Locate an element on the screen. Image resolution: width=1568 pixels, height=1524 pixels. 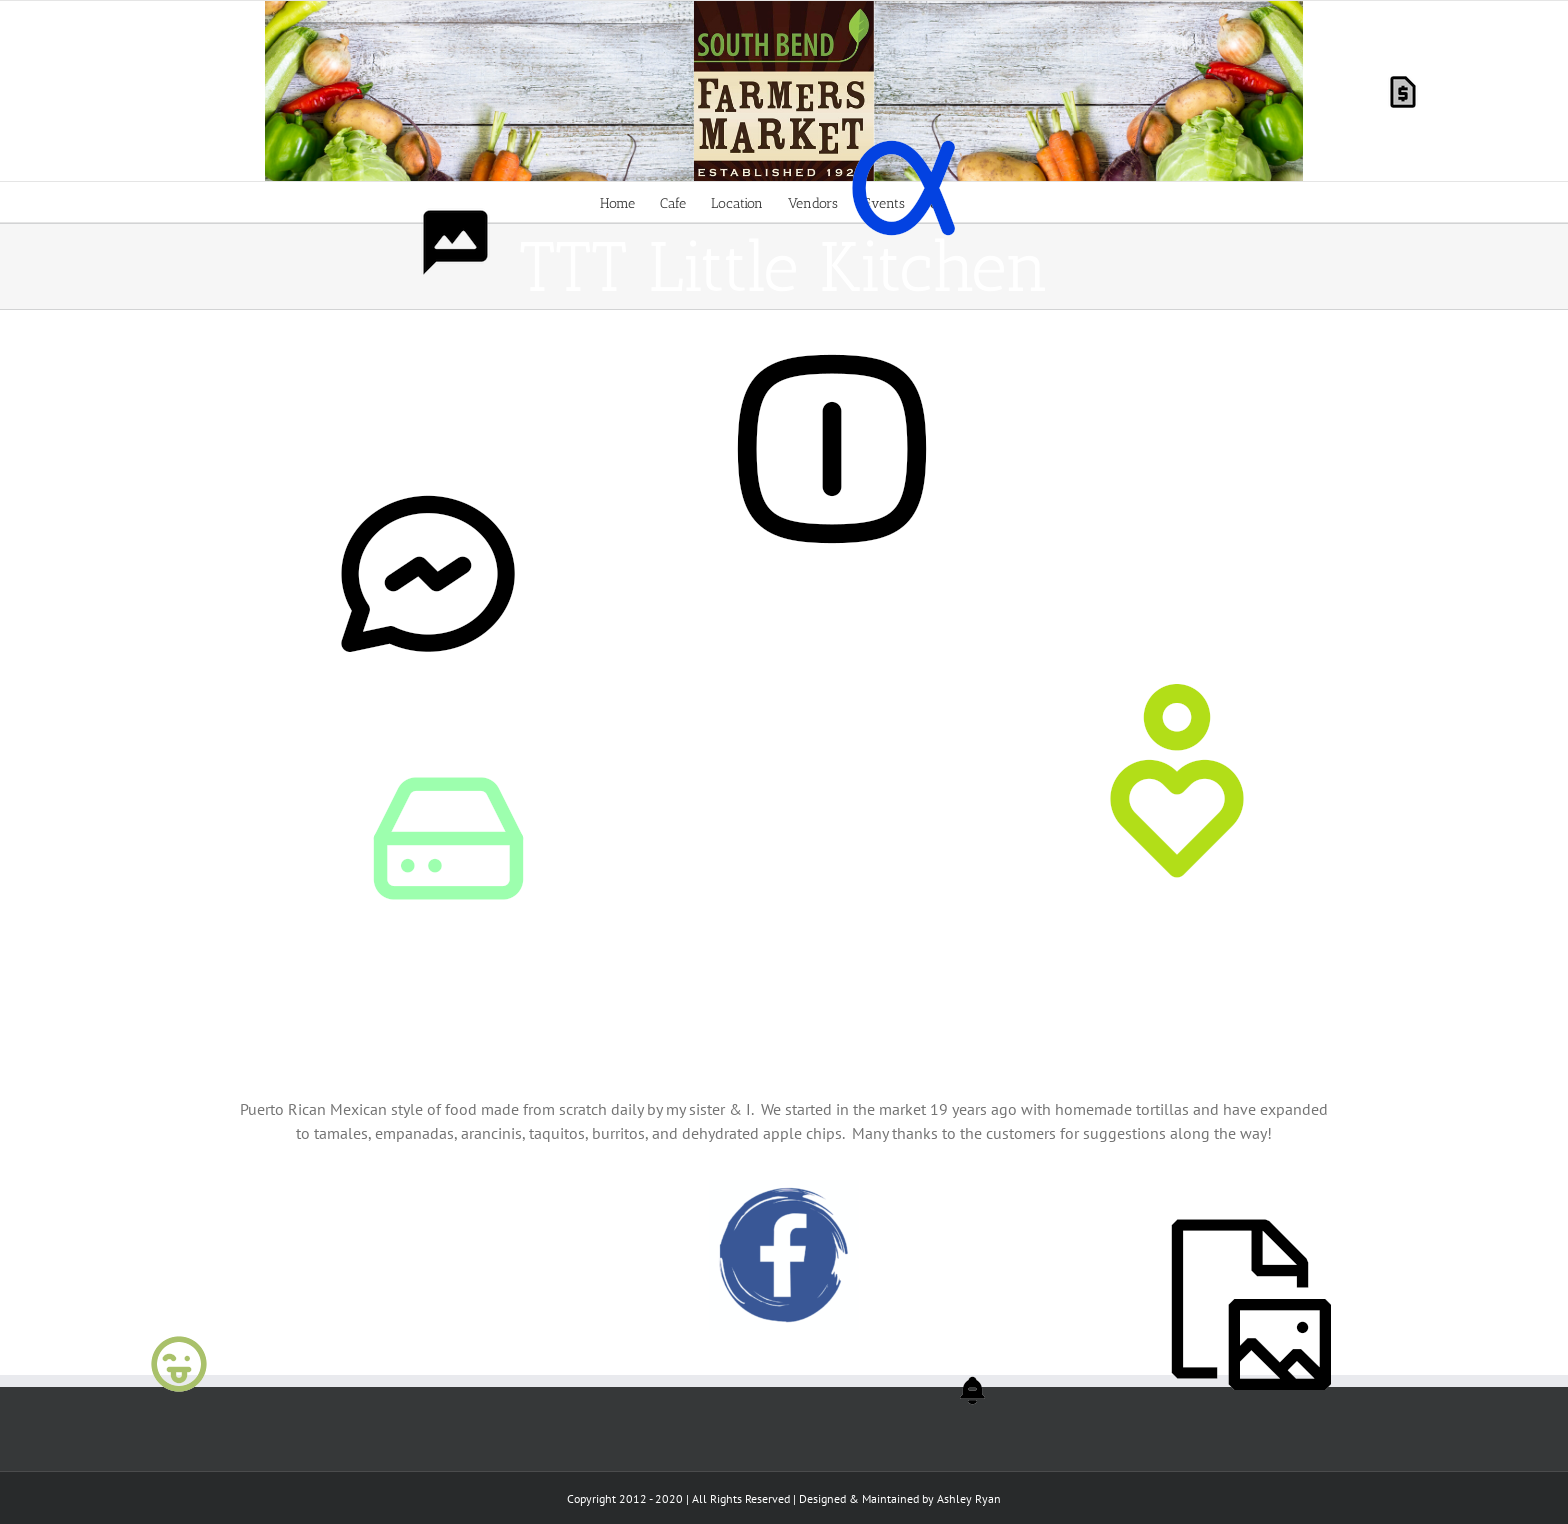
remove a notification or alert is located at coordinates (972, 1390).